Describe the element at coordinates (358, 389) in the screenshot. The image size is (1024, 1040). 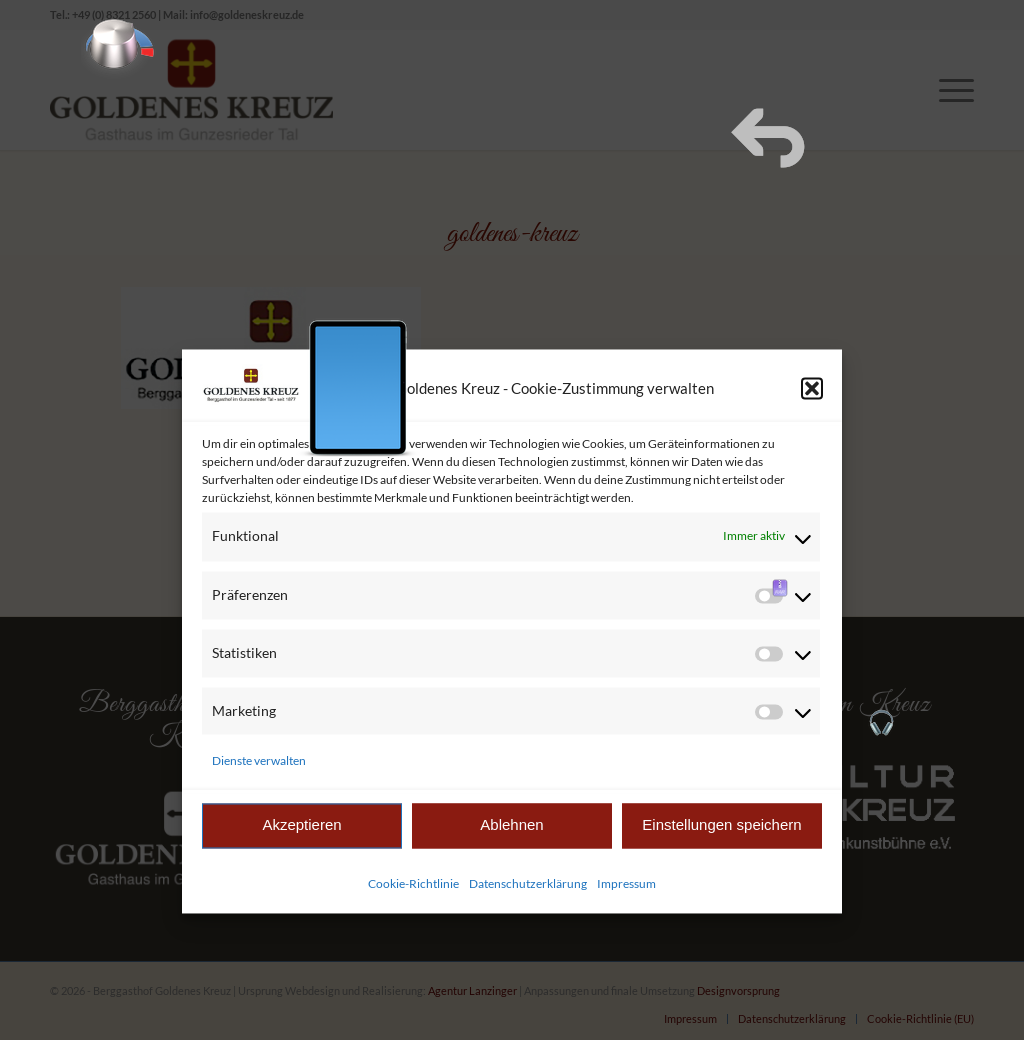
I see `iPad Air M2 device icon` at that location.